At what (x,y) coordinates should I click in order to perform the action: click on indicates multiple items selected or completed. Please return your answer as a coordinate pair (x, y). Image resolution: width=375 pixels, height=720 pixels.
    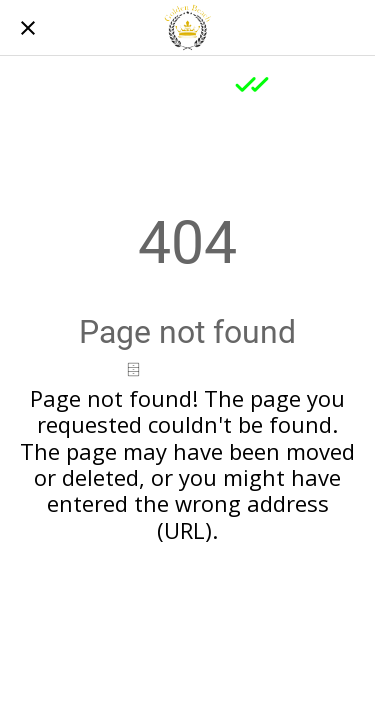
    Looking at the image, I should click on (252, 85).